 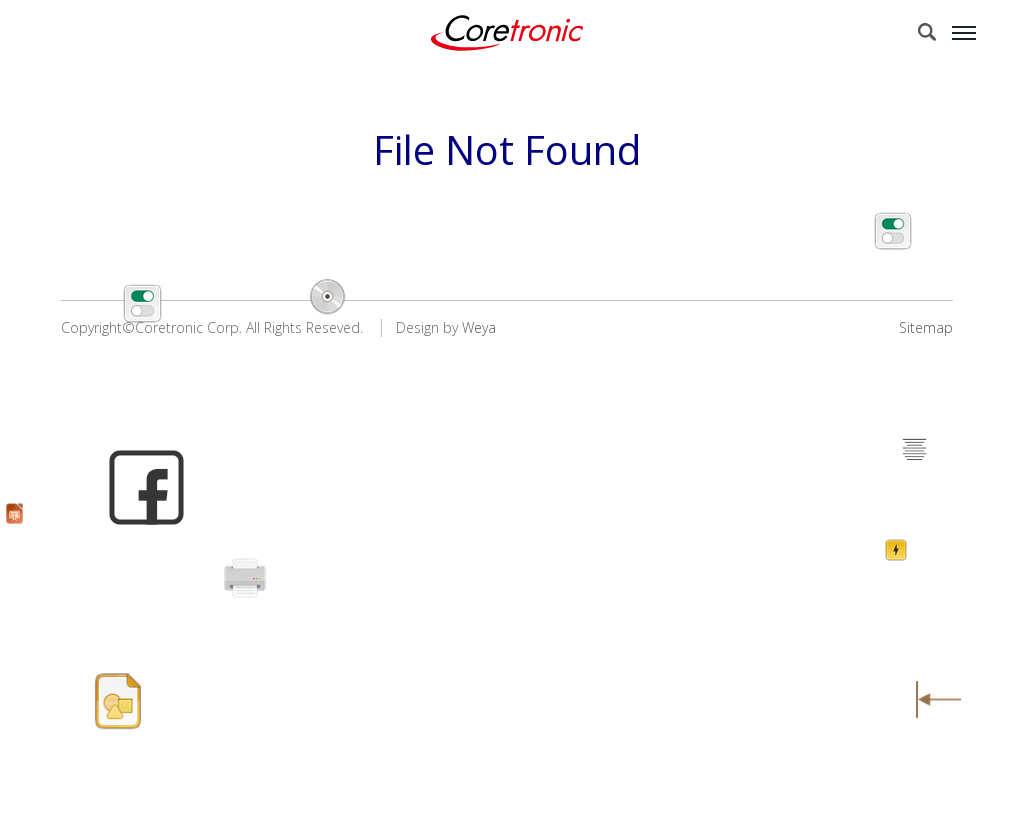 I want to click on open libreoffice impress presentation software, so click(x=14, y=513).